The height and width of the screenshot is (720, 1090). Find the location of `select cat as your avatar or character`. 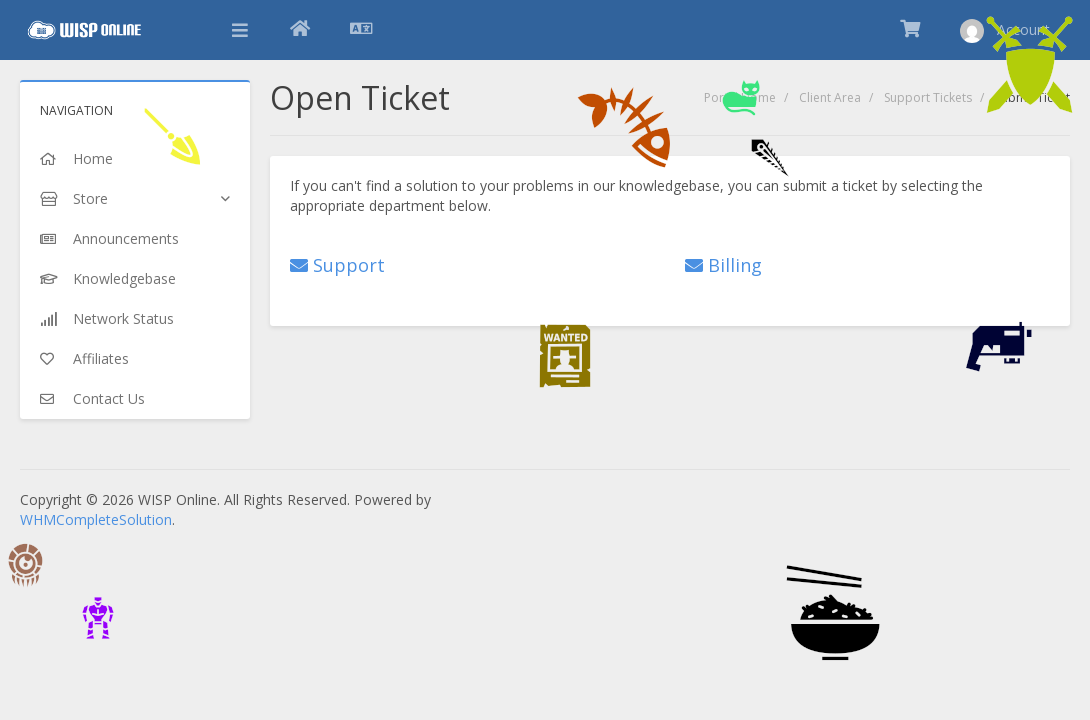

select cat as your avatar or character is located at coordinates (741, 97).